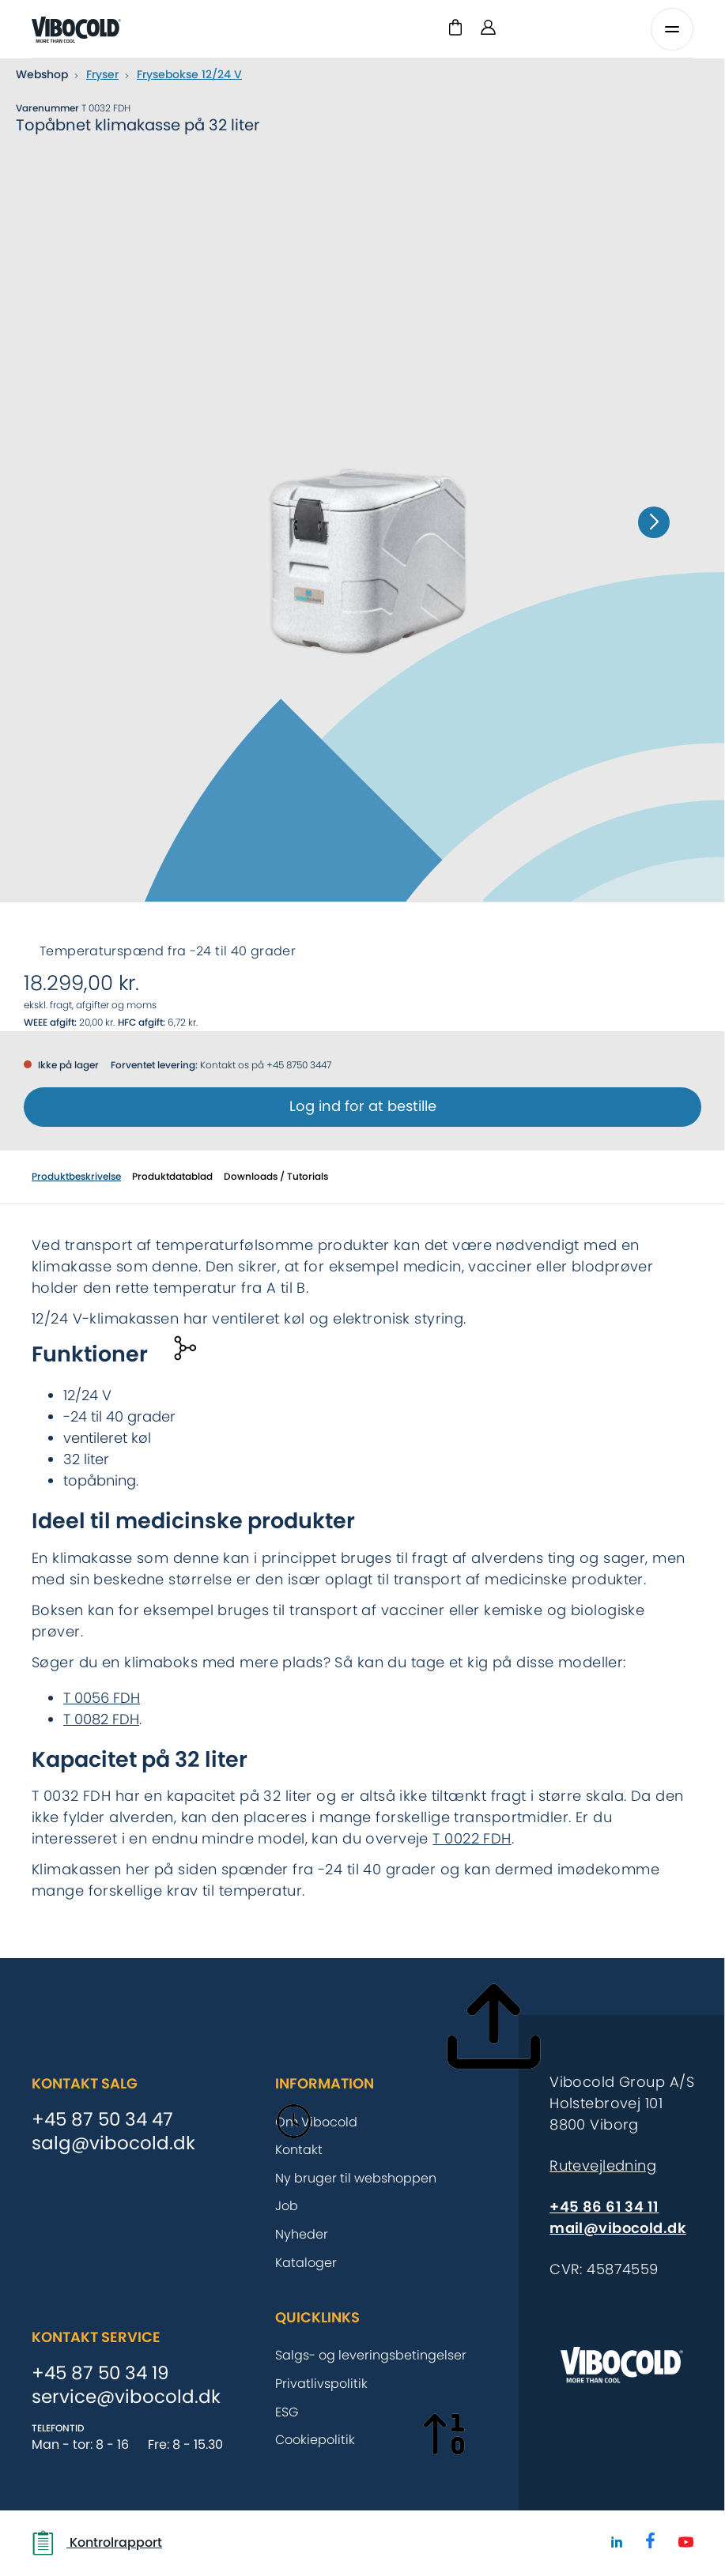 The image size is (725, 2576). Describe the element at coordinates (185, 1348) in the screenshot. I see `access AI model settings` at that location.